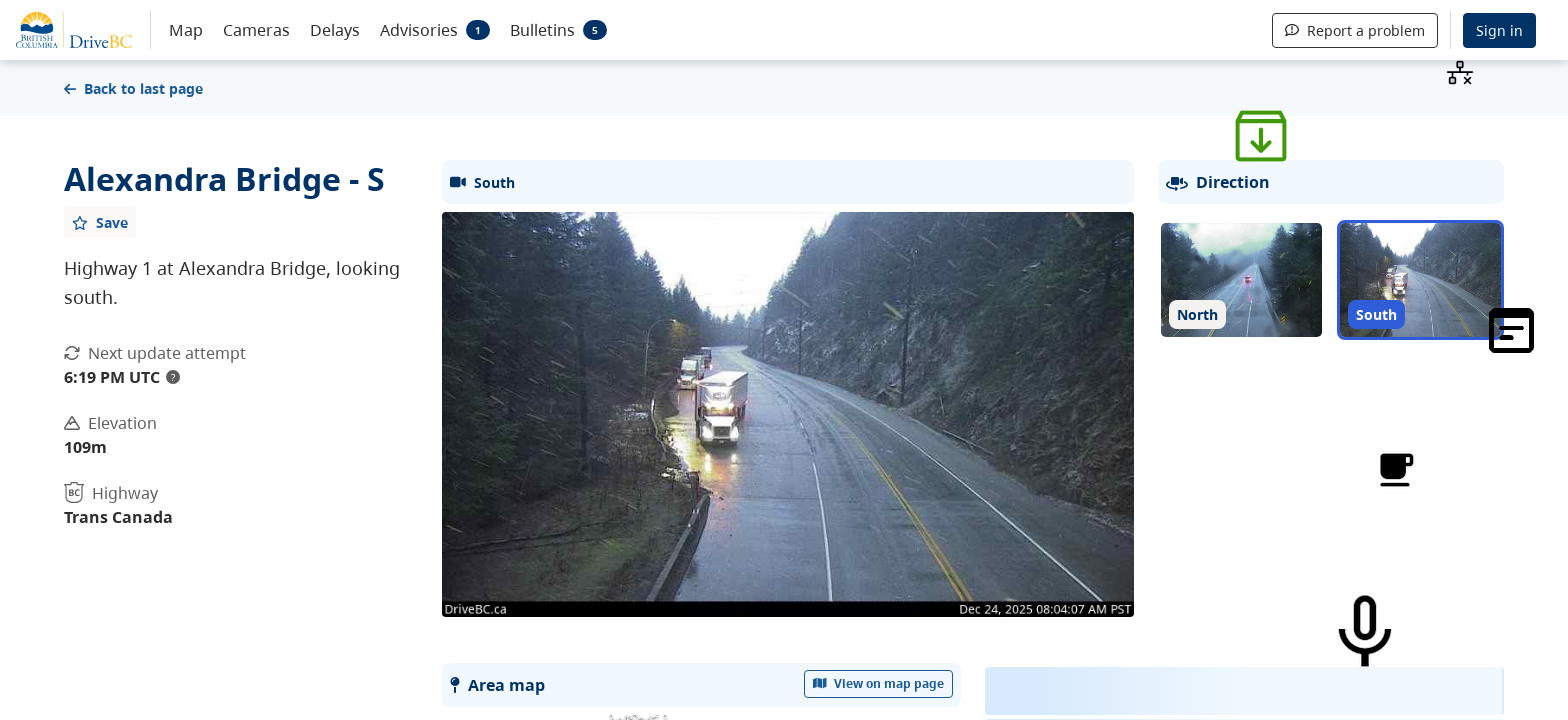  Describe the element at coordinates (1395, 470) in the screenshot. I see `access café or coffee shop locations` at that location.